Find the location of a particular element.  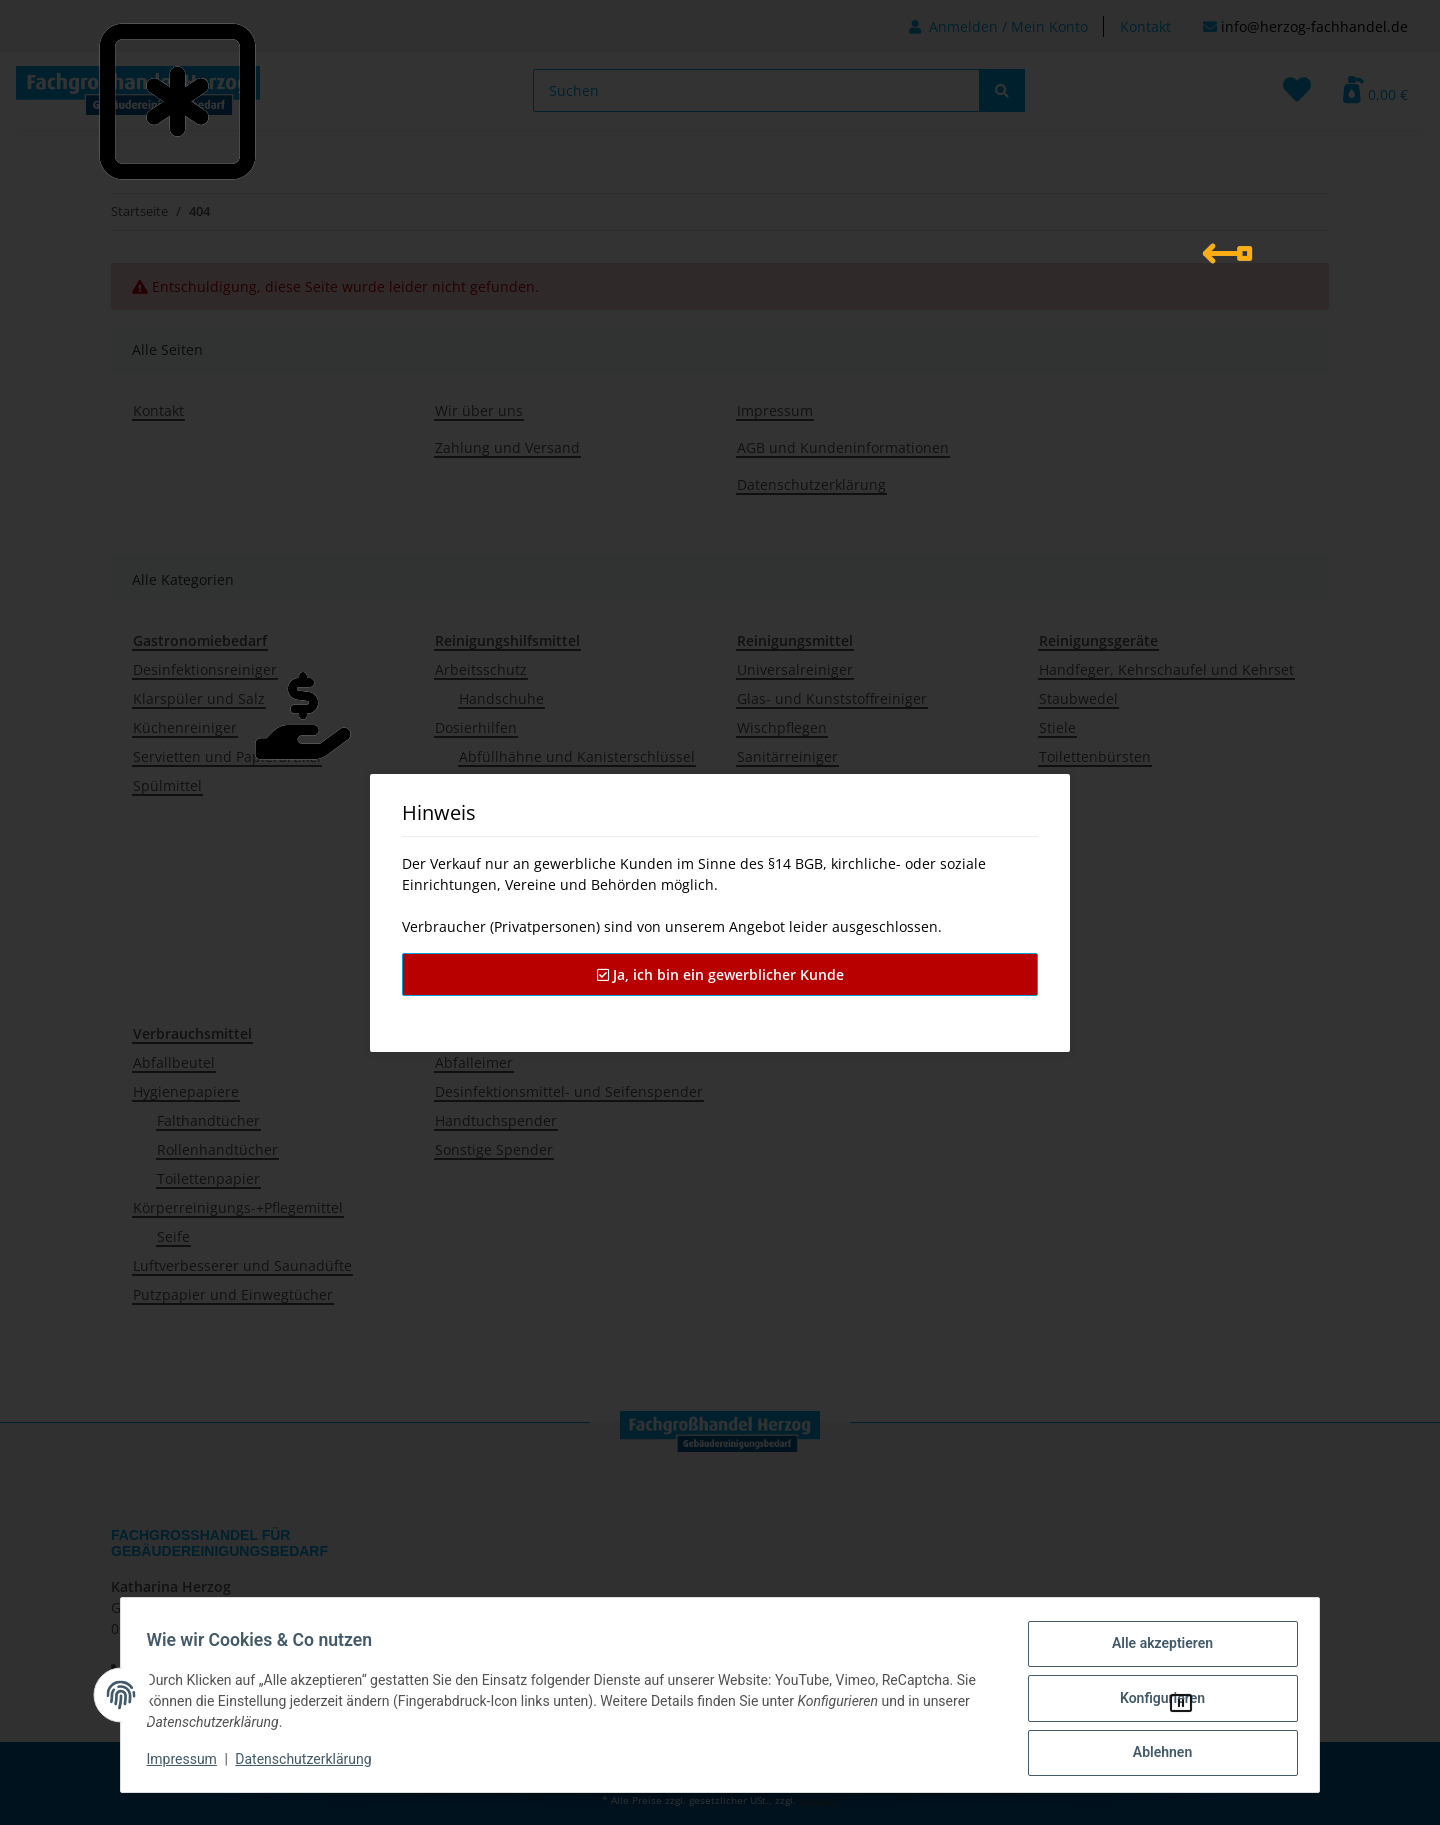

enter a password or passcode field is located at coordinates (177, 101).